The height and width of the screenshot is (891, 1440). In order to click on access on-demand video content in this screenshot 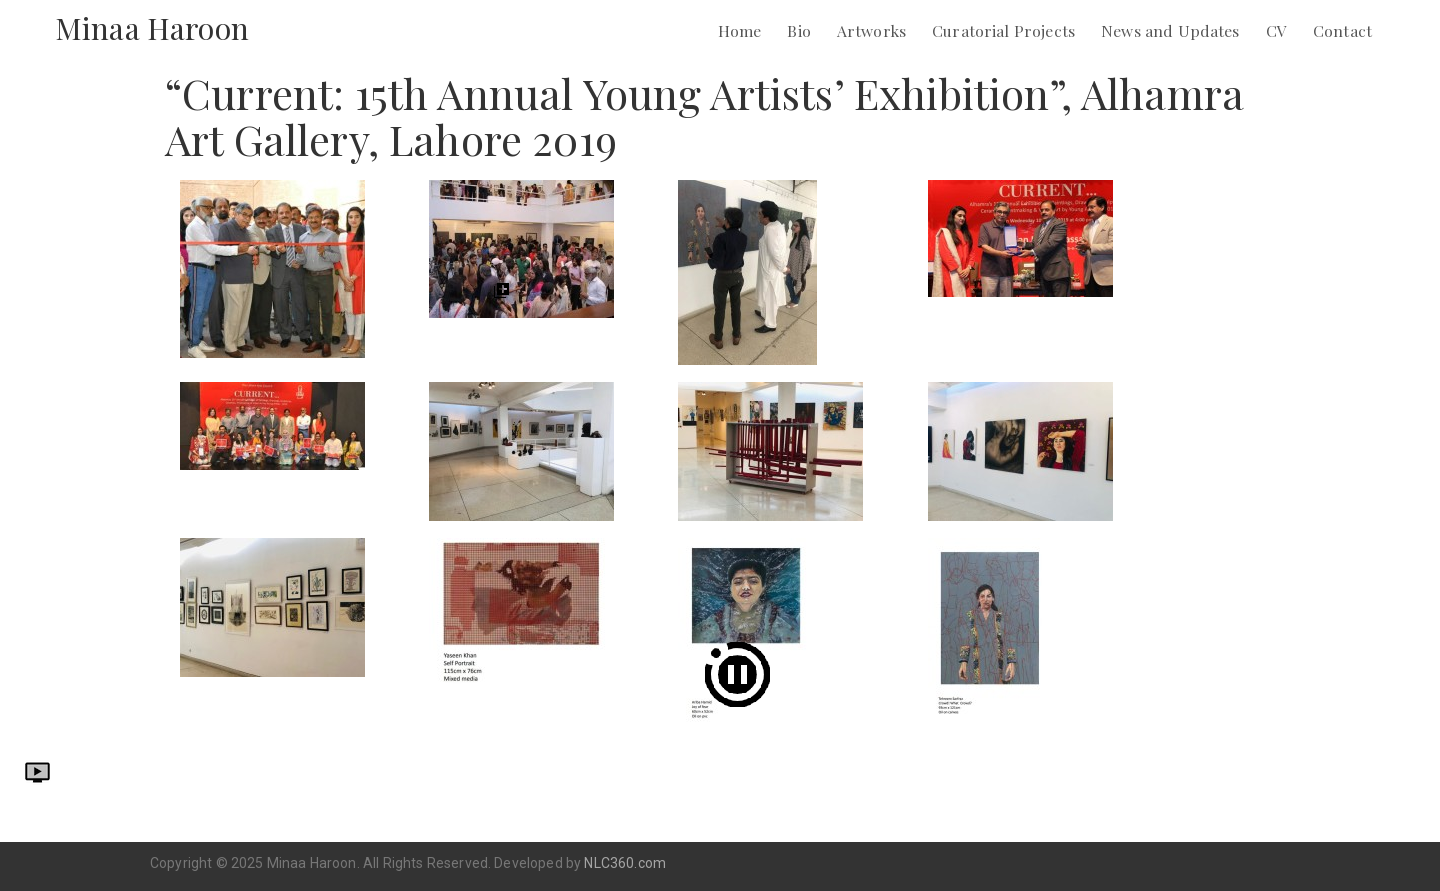, I will do `click(37, 772)`.